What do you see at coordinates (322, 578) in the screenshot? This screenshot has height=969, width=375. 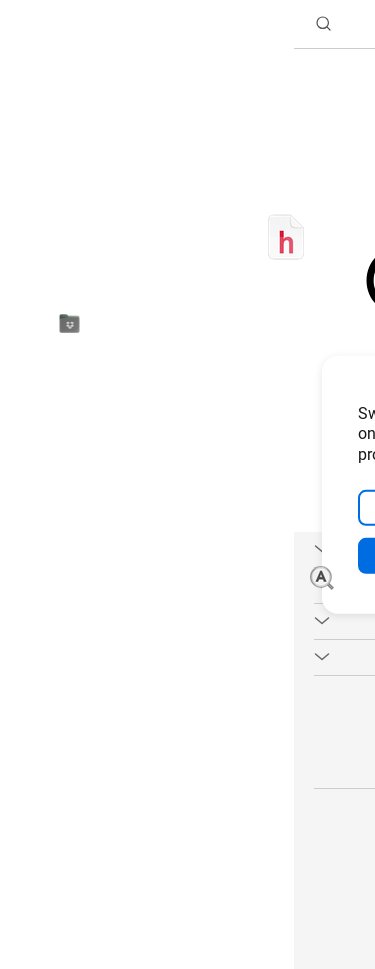 I see `search within emails or messages` at bounding box center [322, 578].